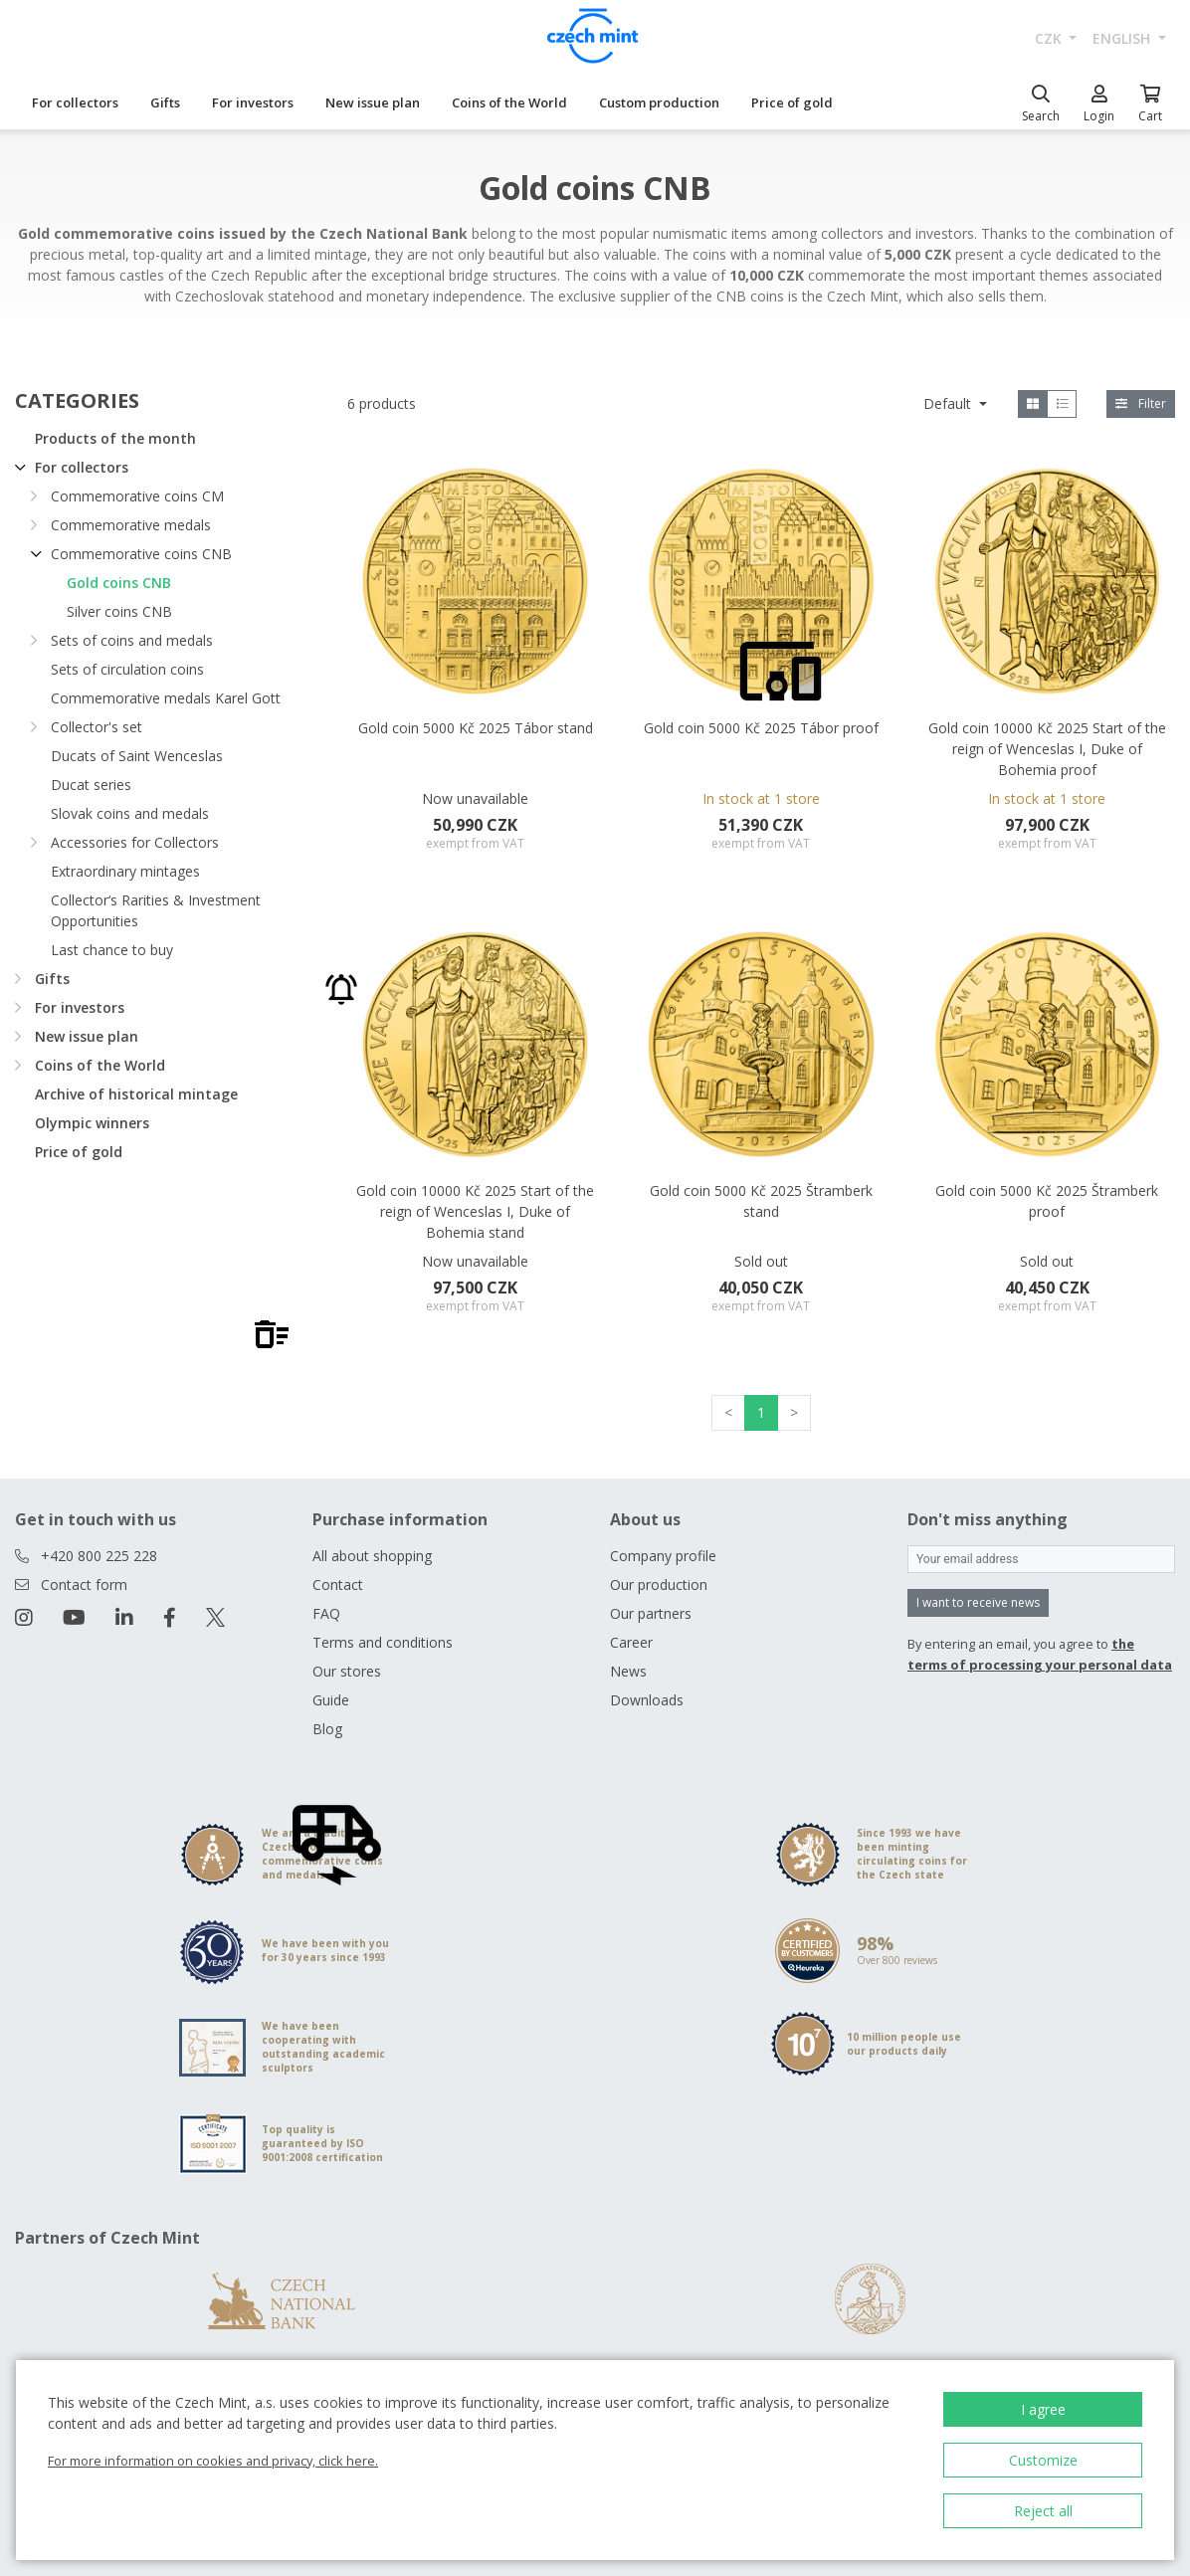 This screenshot has width=1190, height=2576. What do you see at coordinates (341, 989) in the screenshot?
I see `indicates new or active notifications` at bounding box center [341, 989].